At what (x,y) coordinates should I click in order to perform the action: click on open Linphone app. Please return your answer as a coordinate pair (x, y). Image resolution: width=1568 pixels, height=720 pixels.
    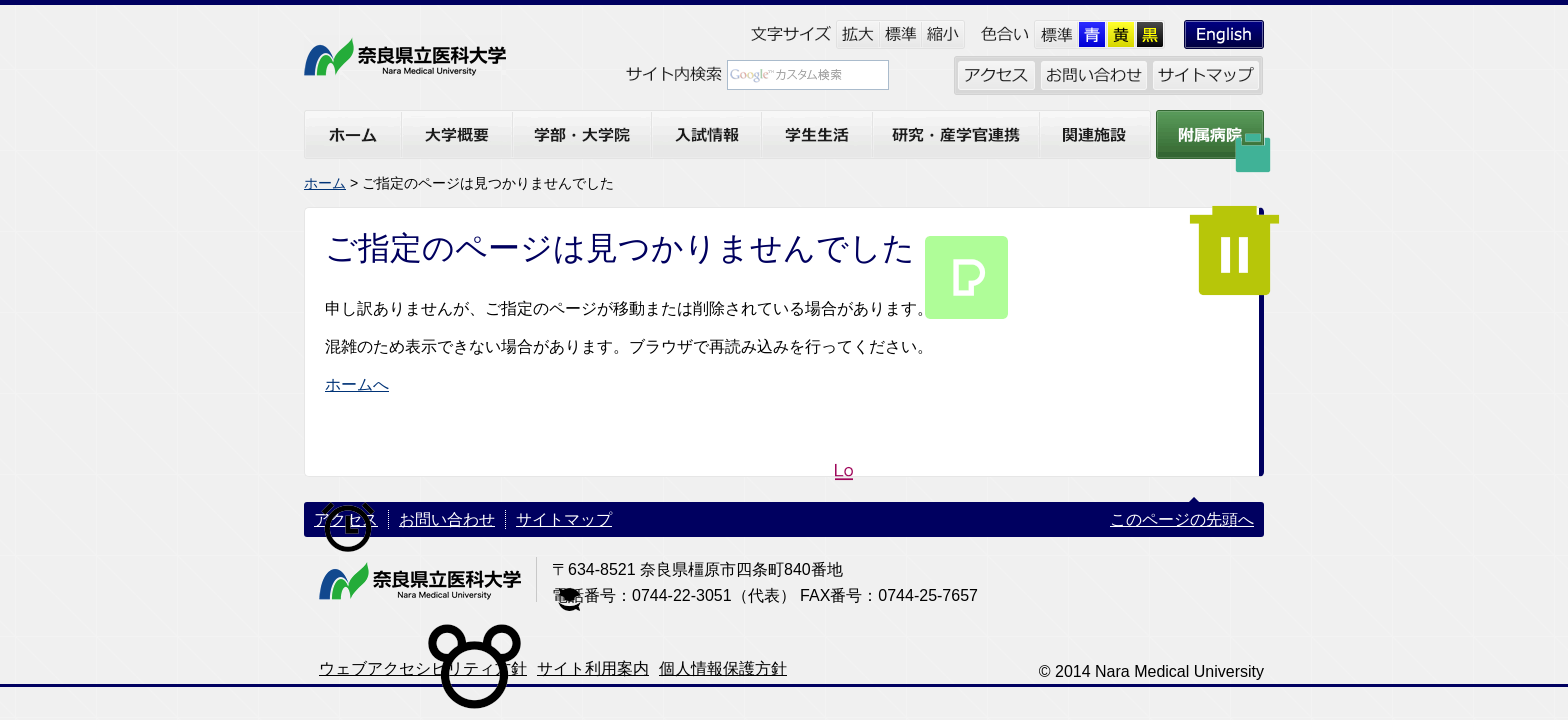
    Looking at the image, I should click on (569, 599).